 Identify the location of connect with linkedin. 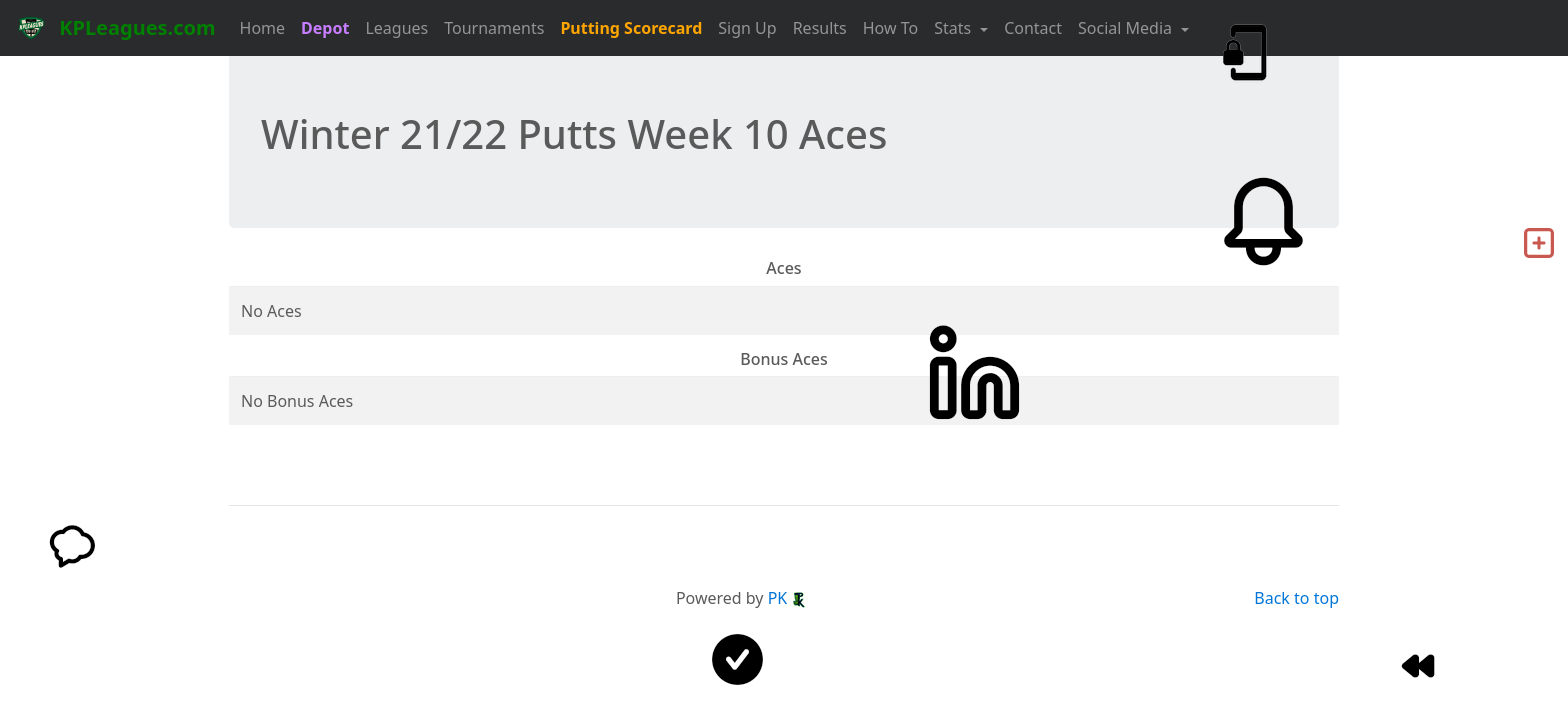
(974, 374).